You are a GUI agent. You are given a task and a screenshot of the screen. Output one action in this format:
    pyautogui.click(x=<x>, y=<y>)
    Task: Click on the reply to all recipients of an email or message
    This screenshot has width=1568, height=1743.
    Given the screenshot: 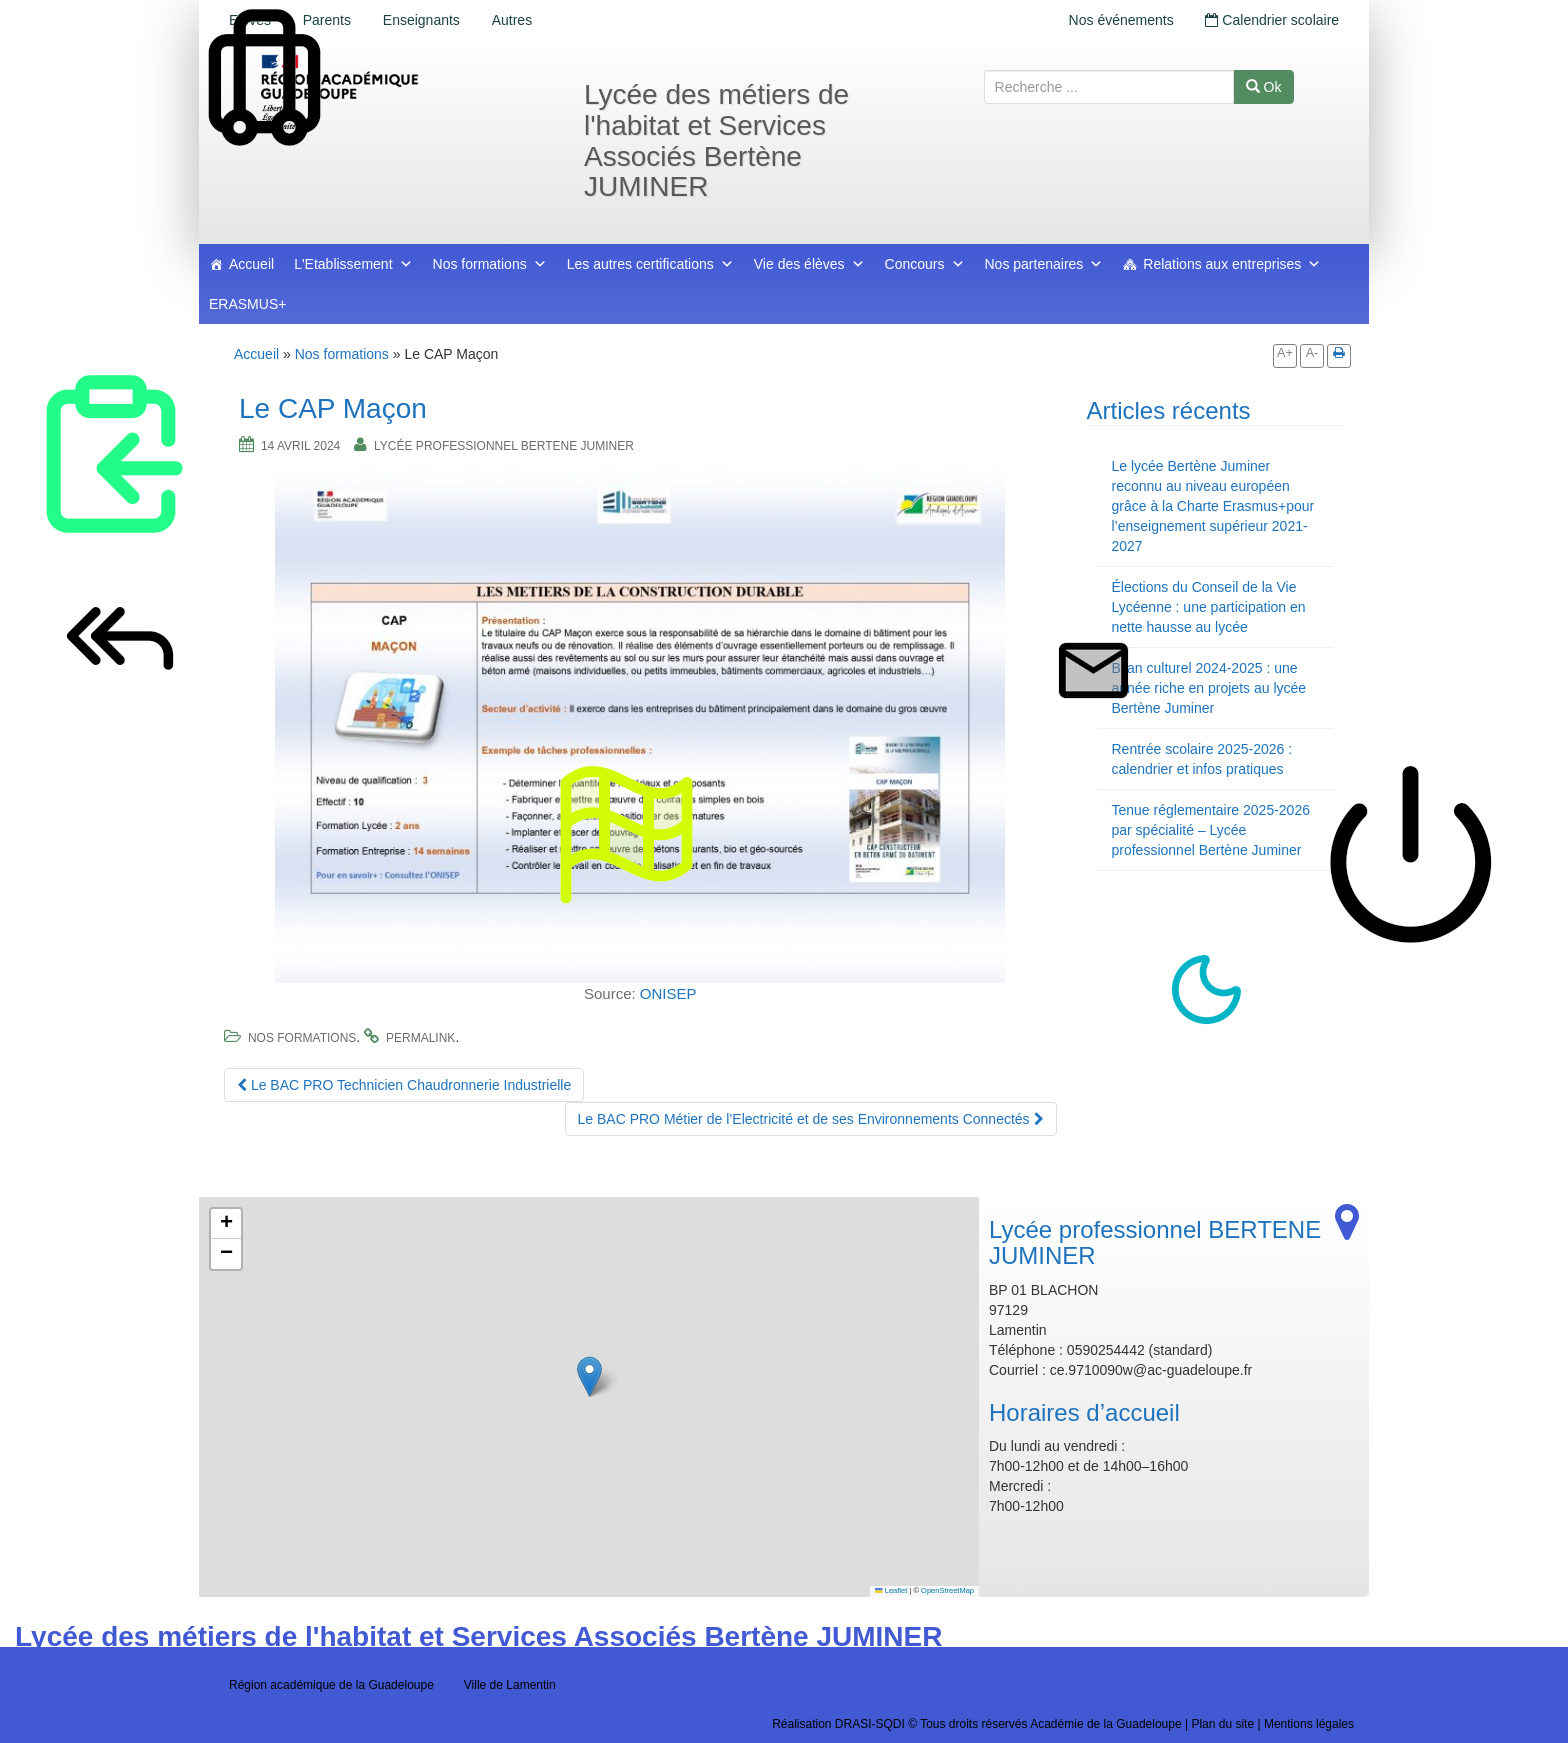 What is the action you would take?
    pyautogui.click(x=120, y=636)
    